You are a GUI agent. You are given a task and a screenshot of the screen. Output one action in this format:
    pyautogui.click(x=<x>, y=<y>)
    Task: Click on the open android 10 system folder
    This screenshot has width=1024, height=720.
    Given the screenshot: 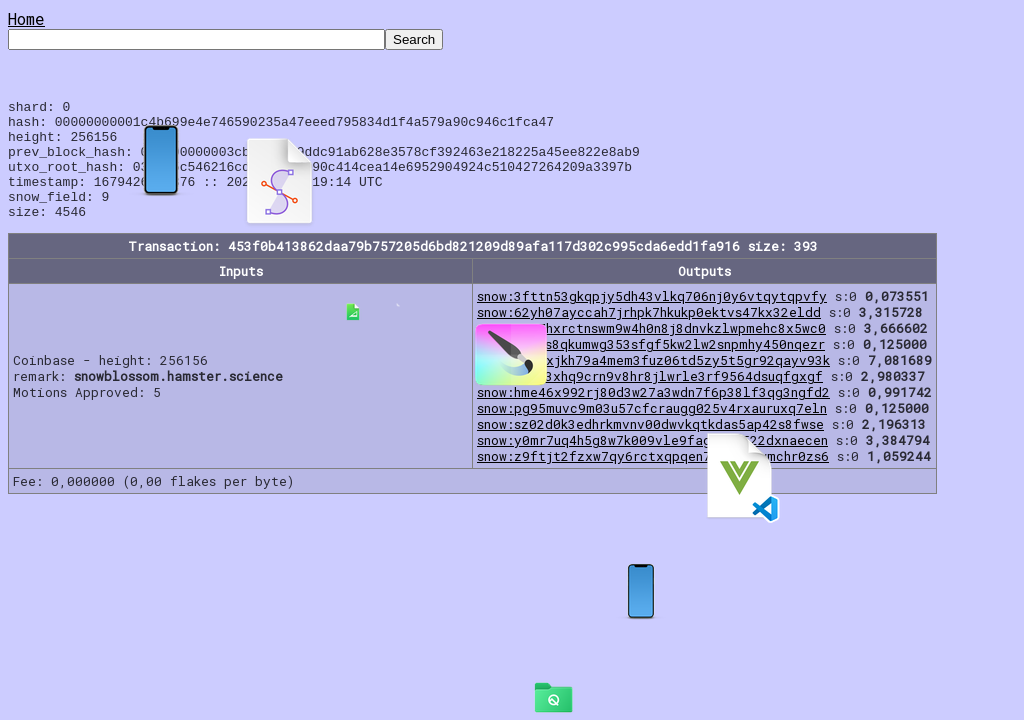 What is the action you would take?
    pyautogui.click(x=553, y=698)
    